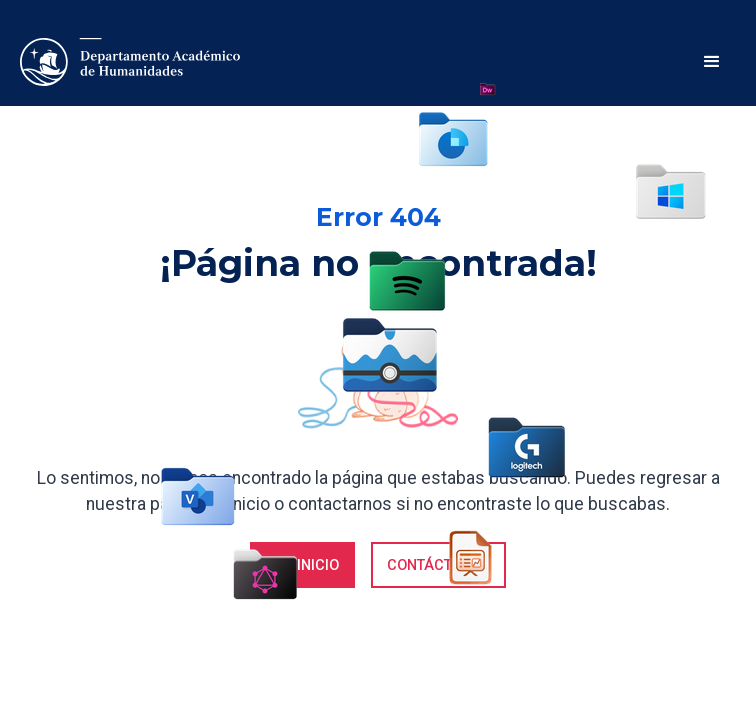  I want to click on open microsoft dynamics 365 sales folder, so click(453, 141).